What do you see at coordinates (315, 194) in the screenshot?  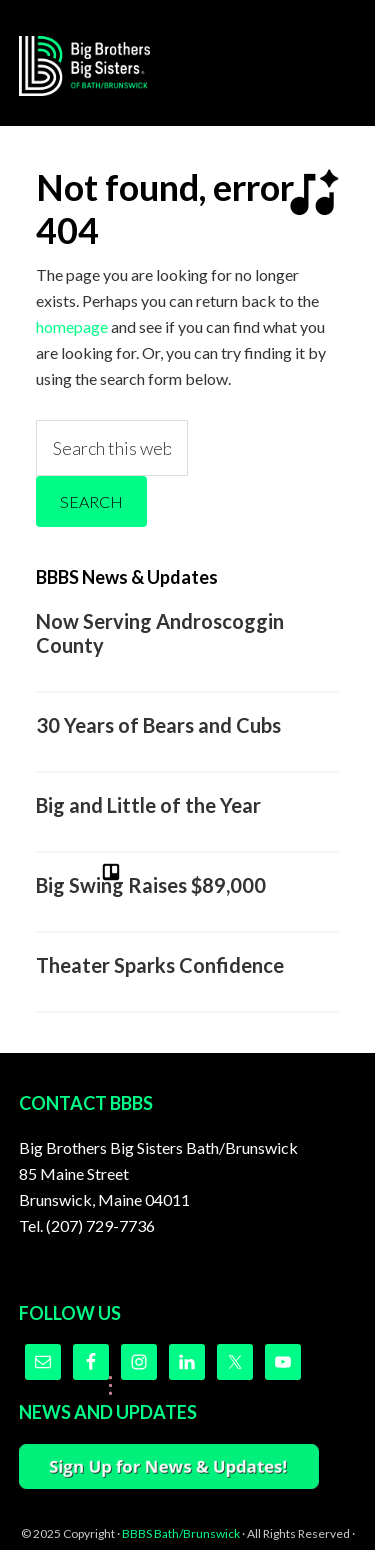 I see `access AI-powered music features` at bounding box center [315, 194].